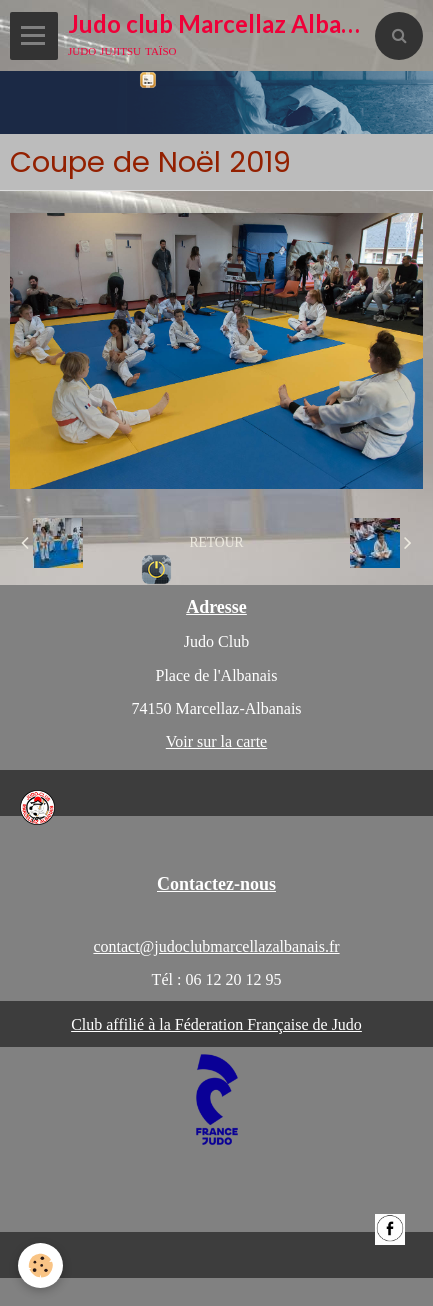  What do you see at coordinates (156, 569) in the screenshot?
I see `configure wake-on-lan network settings` at bounding box center [156, 569].